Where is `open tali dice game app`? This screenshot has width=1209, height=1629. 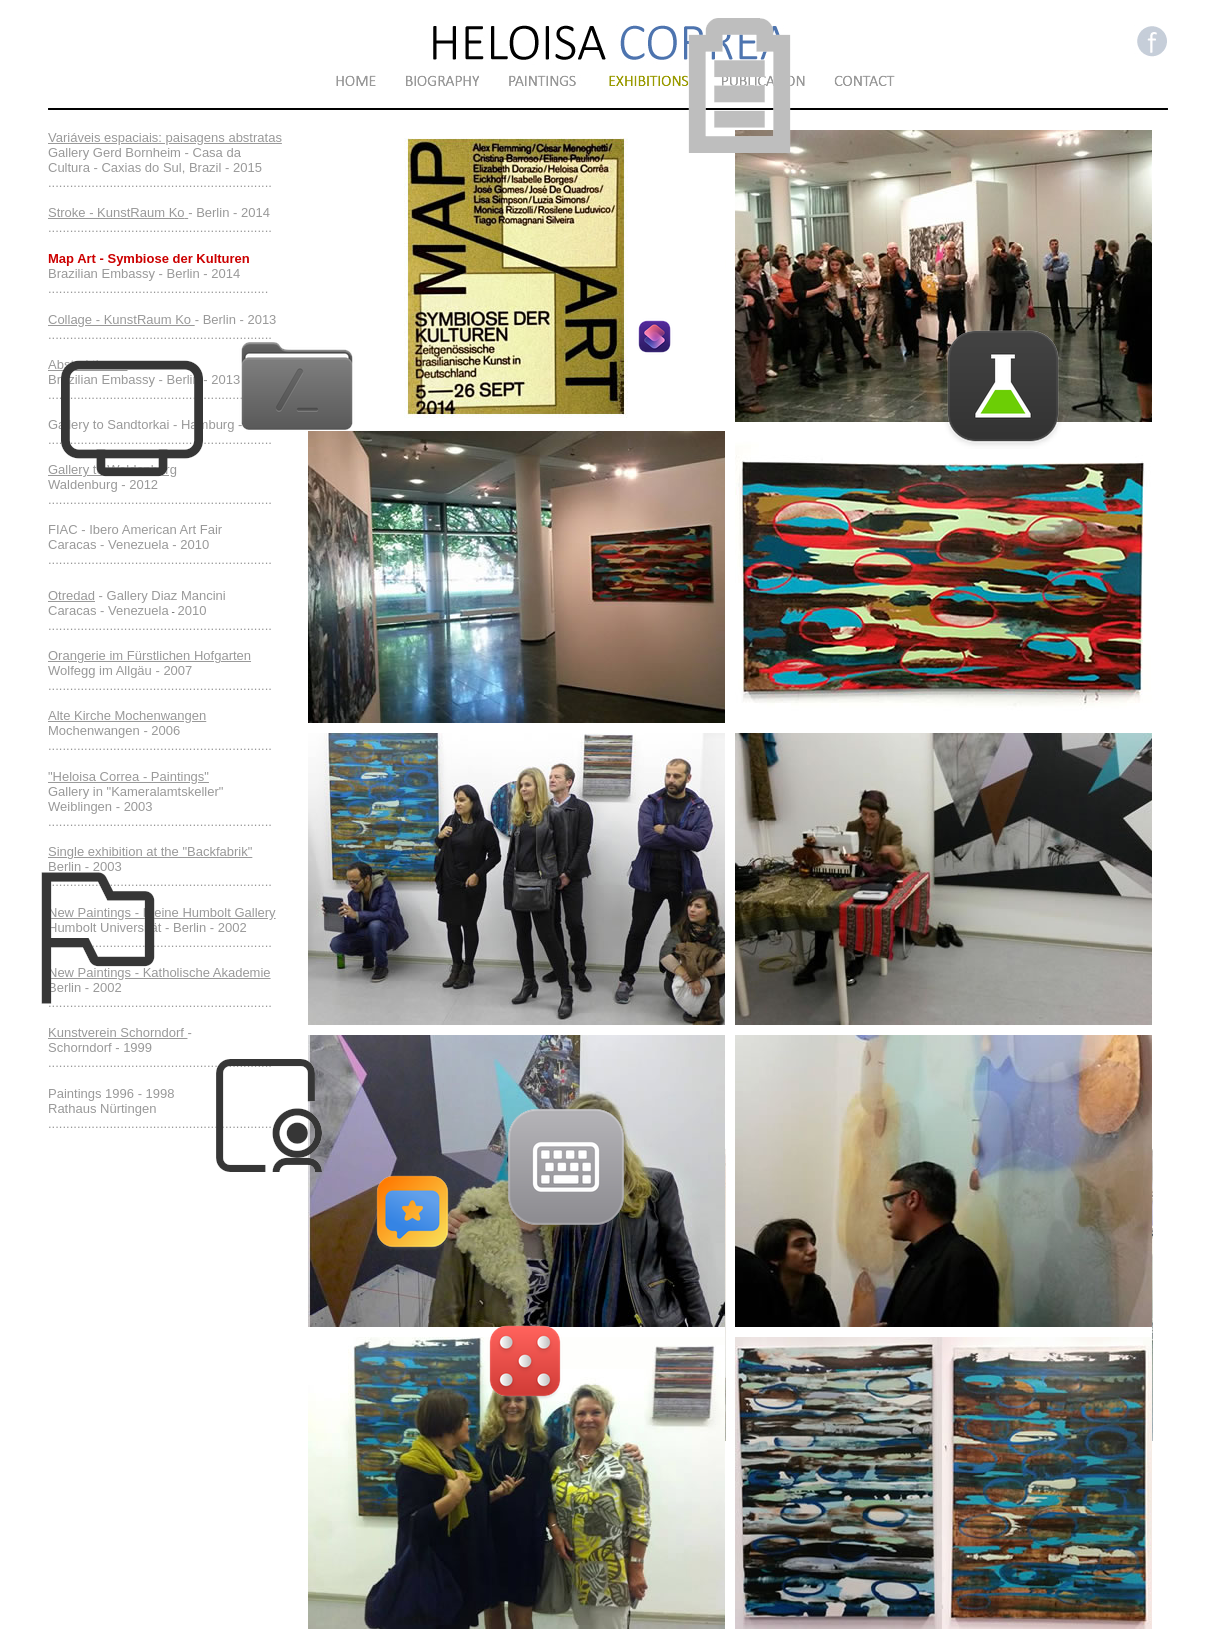 open tali dice game app is located at coordinates (525, 1361).